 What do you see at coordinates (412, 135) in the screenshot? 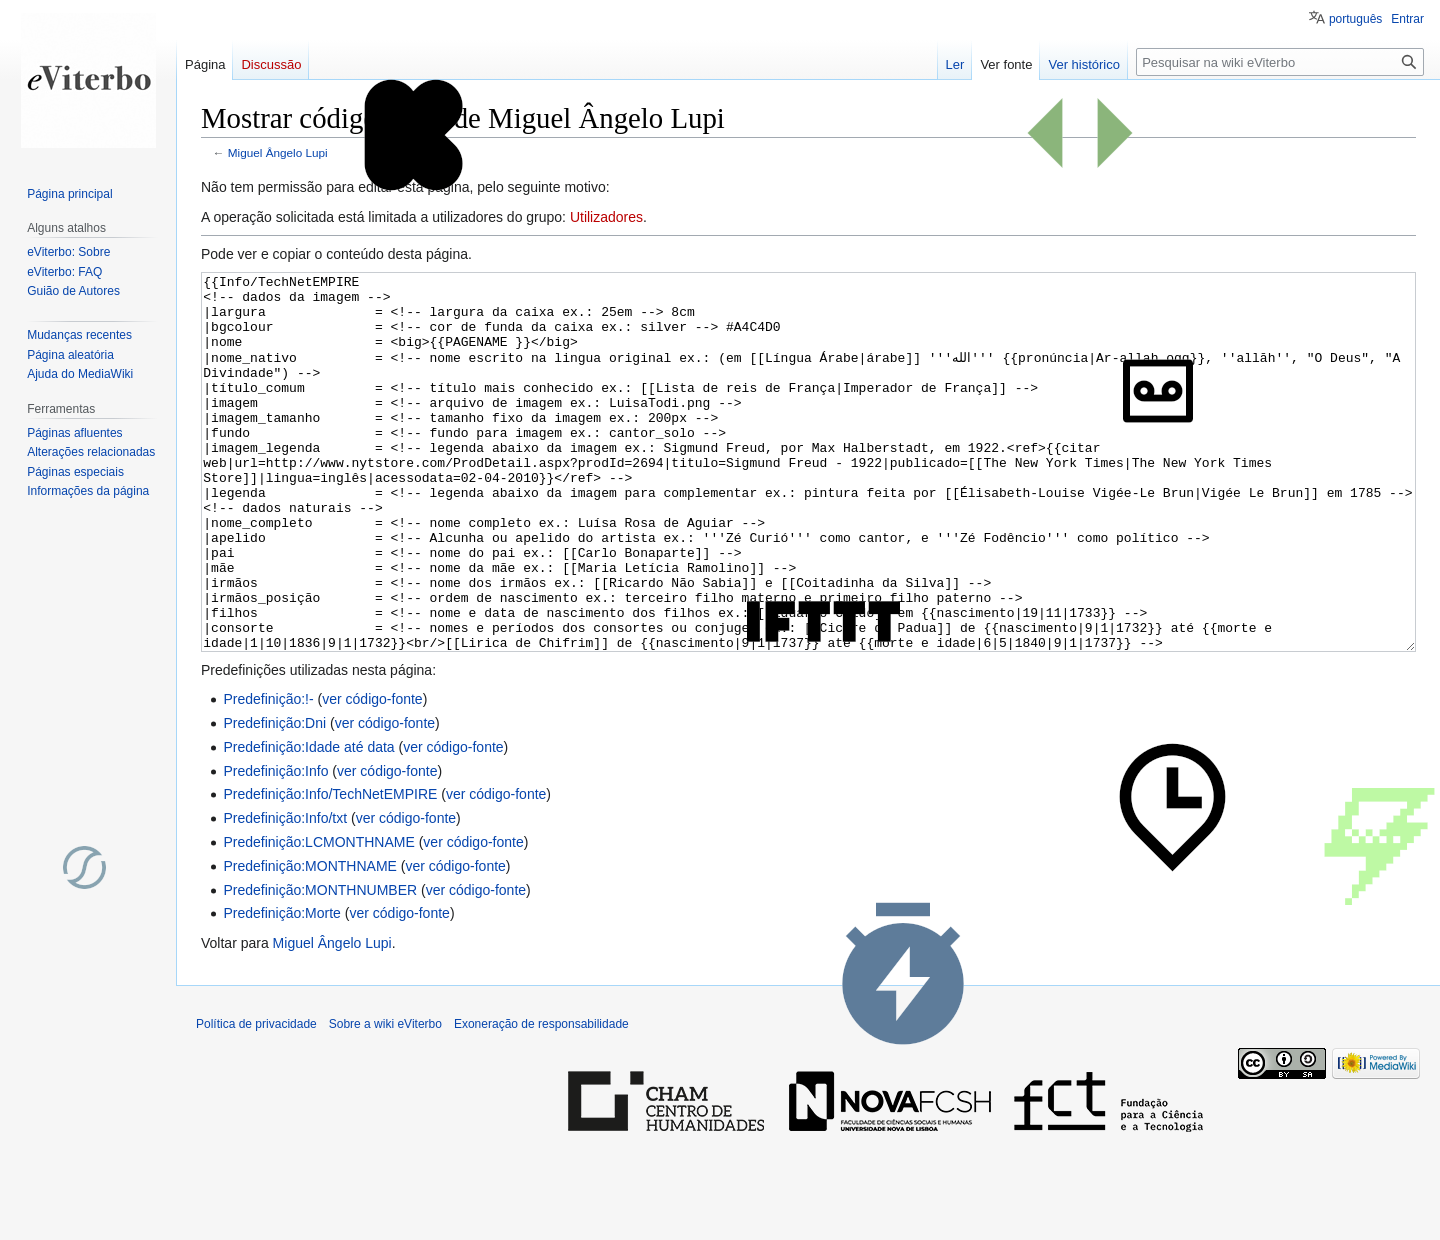
I see `link to Kickstarter profile or campaign` at bounding box center [412, 135].